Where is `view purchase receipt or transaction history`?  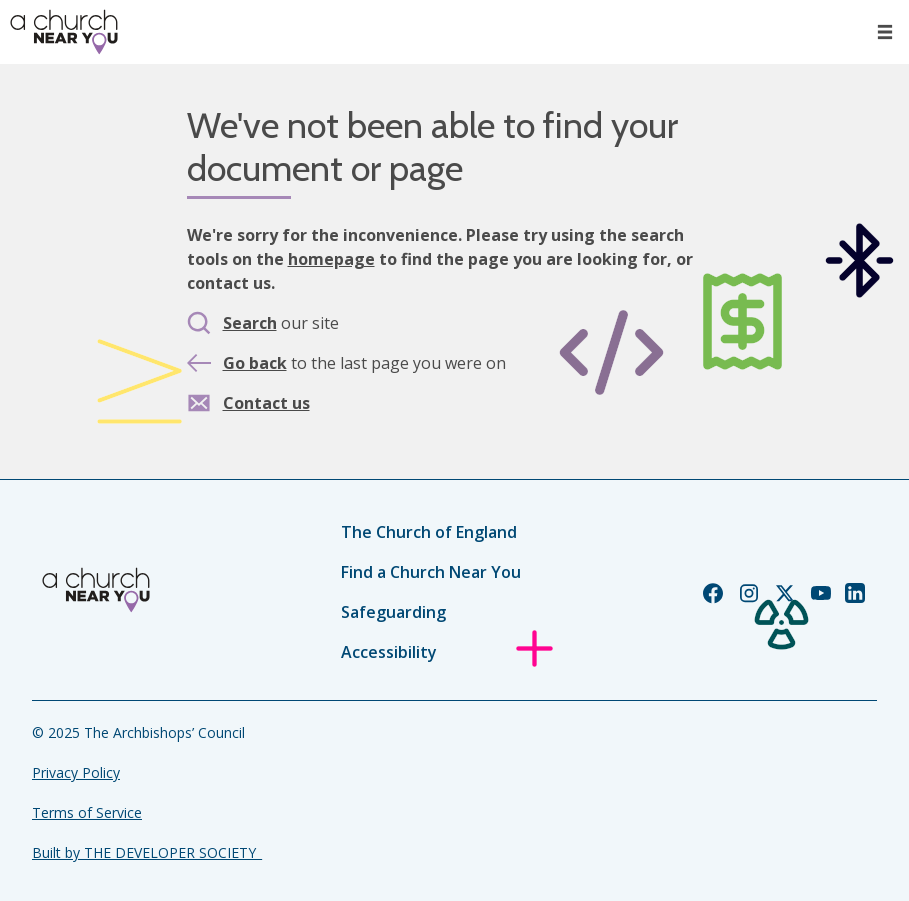 view purchase receipt or transaction history is located at coordinates (742, 321).